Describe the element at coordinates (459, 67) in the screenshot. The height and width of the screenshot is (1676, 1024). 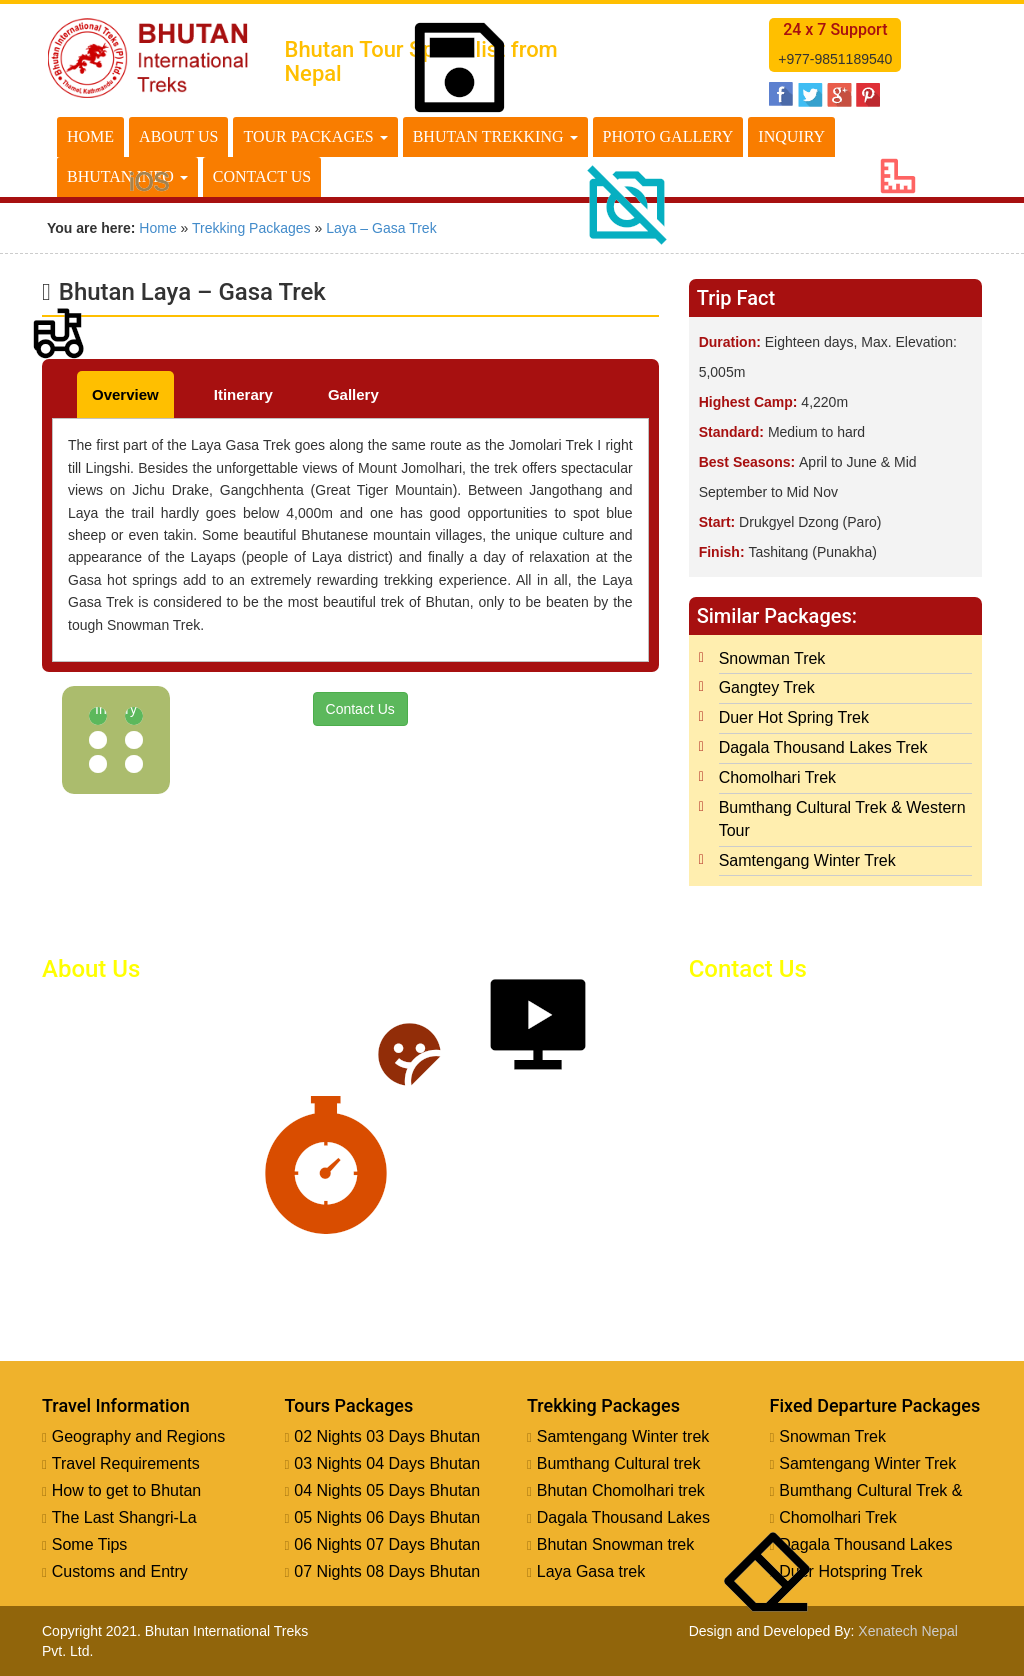
I see `save file or document` at that location.